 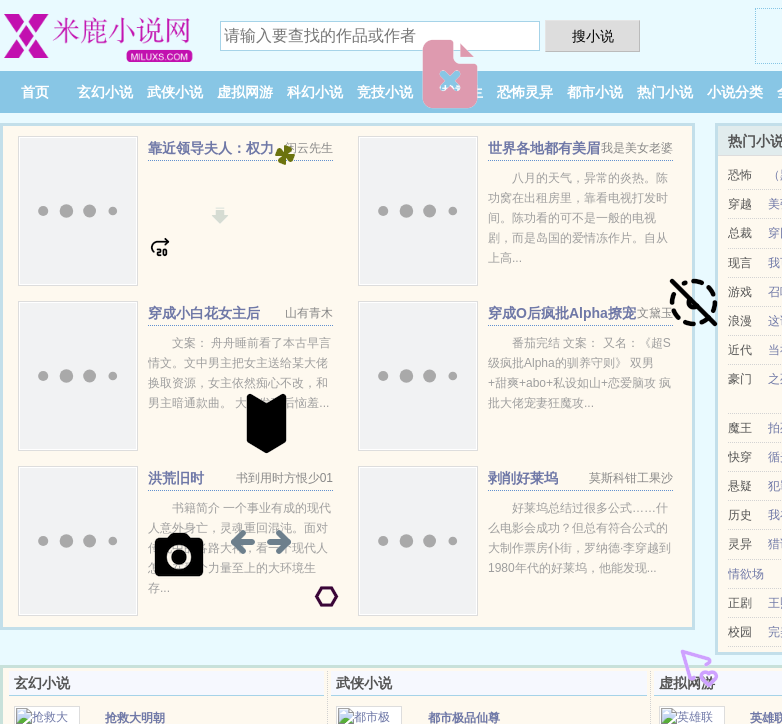 What do you see at coordinates (179, 557) in the screenshot?
I see `open camera to take a photo` at bounding box center [179, 557].